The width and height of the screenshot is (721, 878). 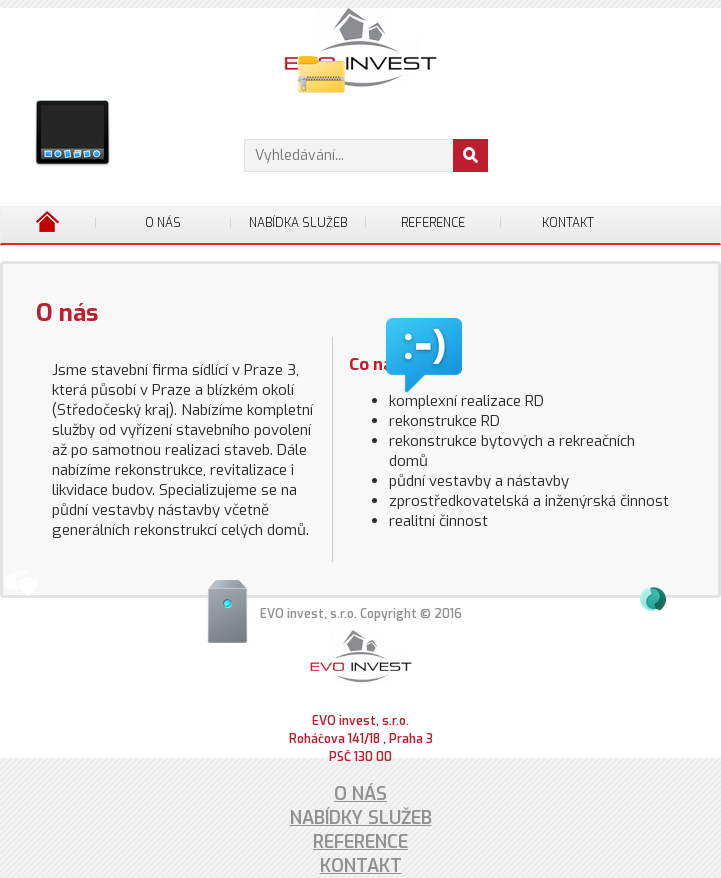 What do you see at coordinates (227, 611) in the screenshot?
I see `view computer or system hardware information` at bounding box center [227, 611].